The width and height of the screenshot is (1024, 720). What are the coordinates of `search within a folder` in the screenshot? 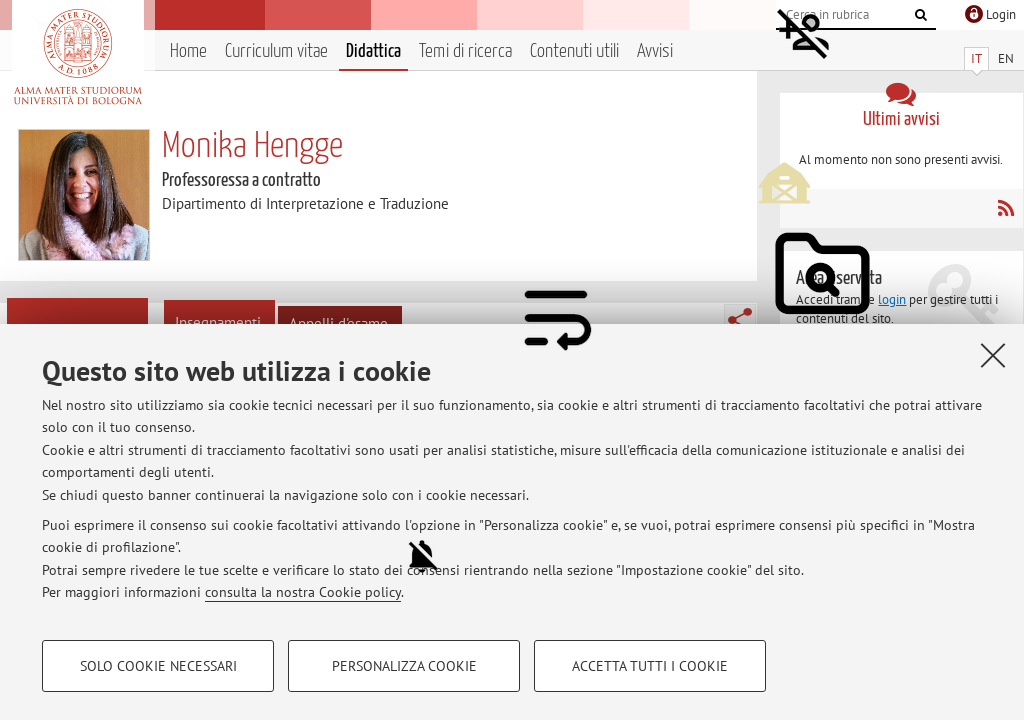 It's located at (822, 275).